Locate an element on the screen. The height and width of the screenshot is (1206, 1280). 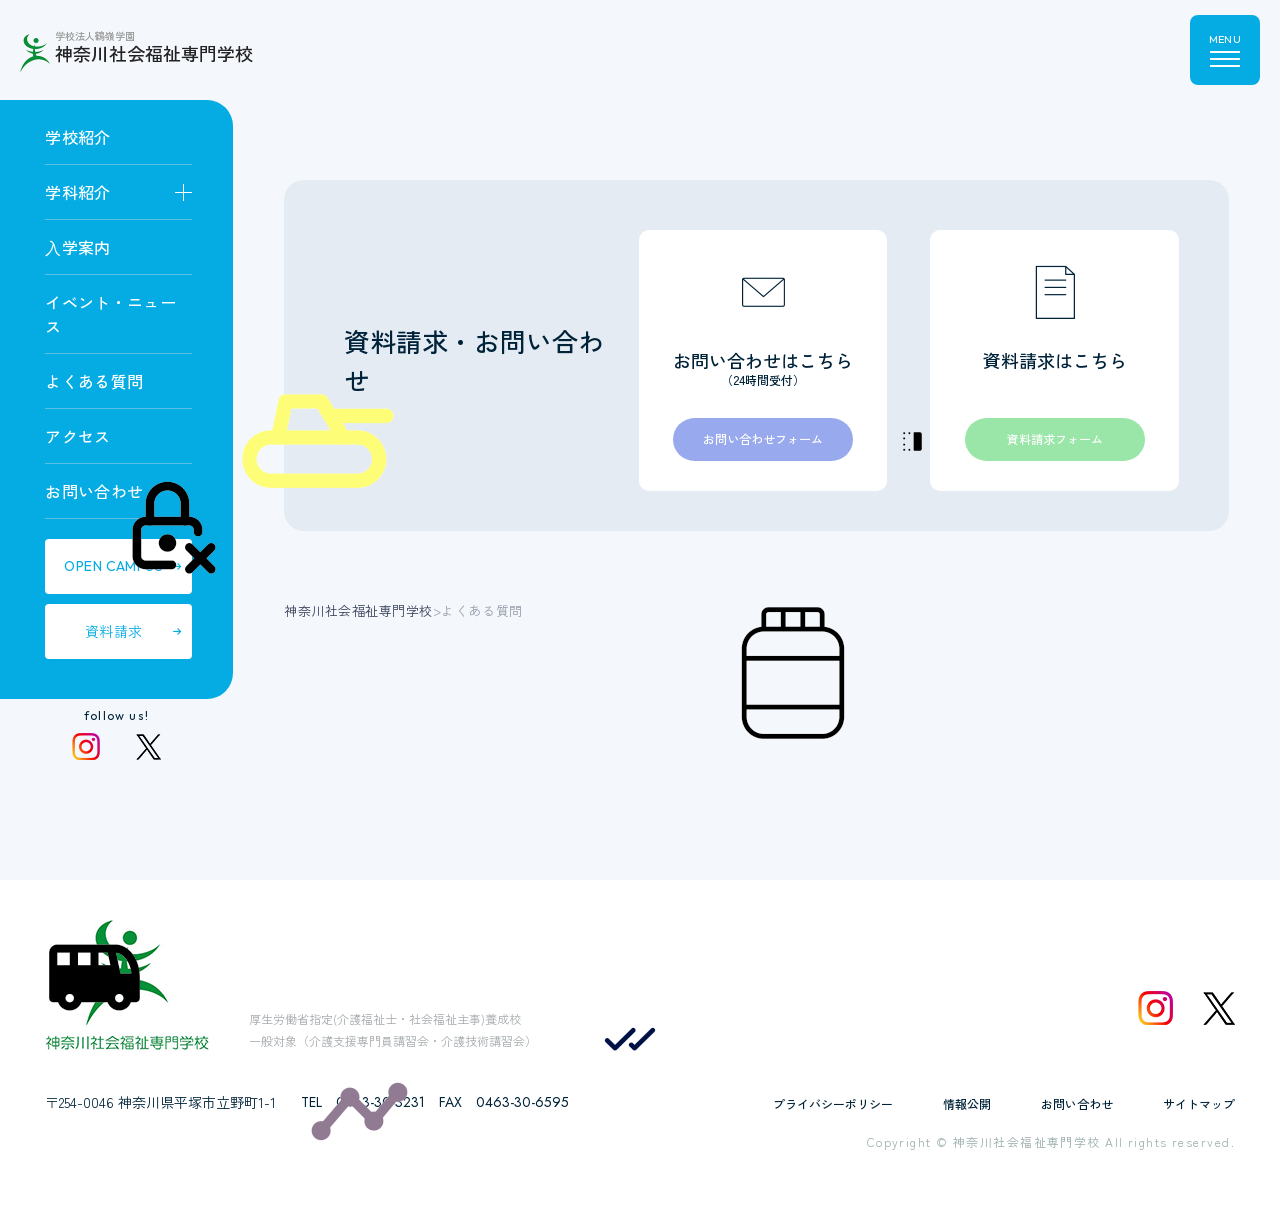
view or manage stored items is located at coordinates (793, 673).